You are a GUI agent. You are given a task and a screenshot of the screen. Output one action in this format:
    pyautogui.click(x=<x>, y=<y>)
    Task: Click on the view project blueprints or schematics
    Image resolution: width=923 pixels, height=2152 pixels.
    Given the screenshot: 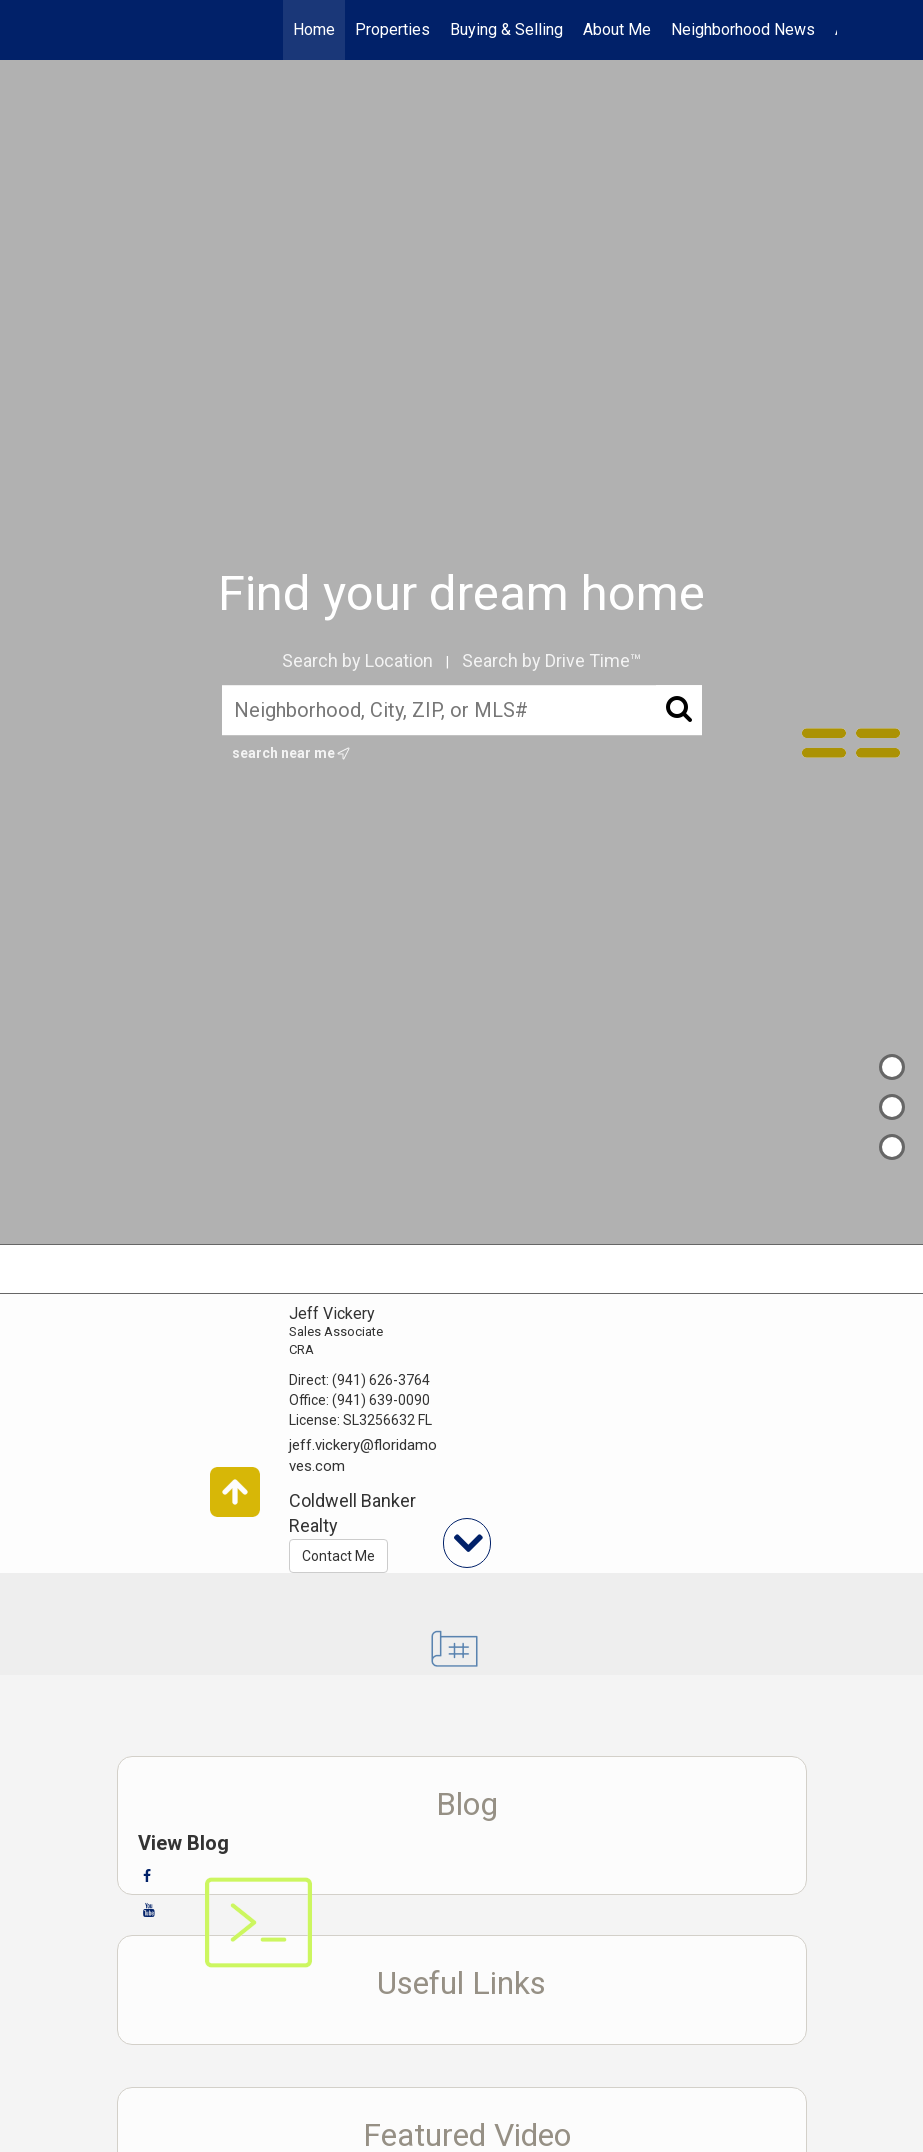 What is the action you would take?
    pyautogui.click(x=454, y=1650)
    